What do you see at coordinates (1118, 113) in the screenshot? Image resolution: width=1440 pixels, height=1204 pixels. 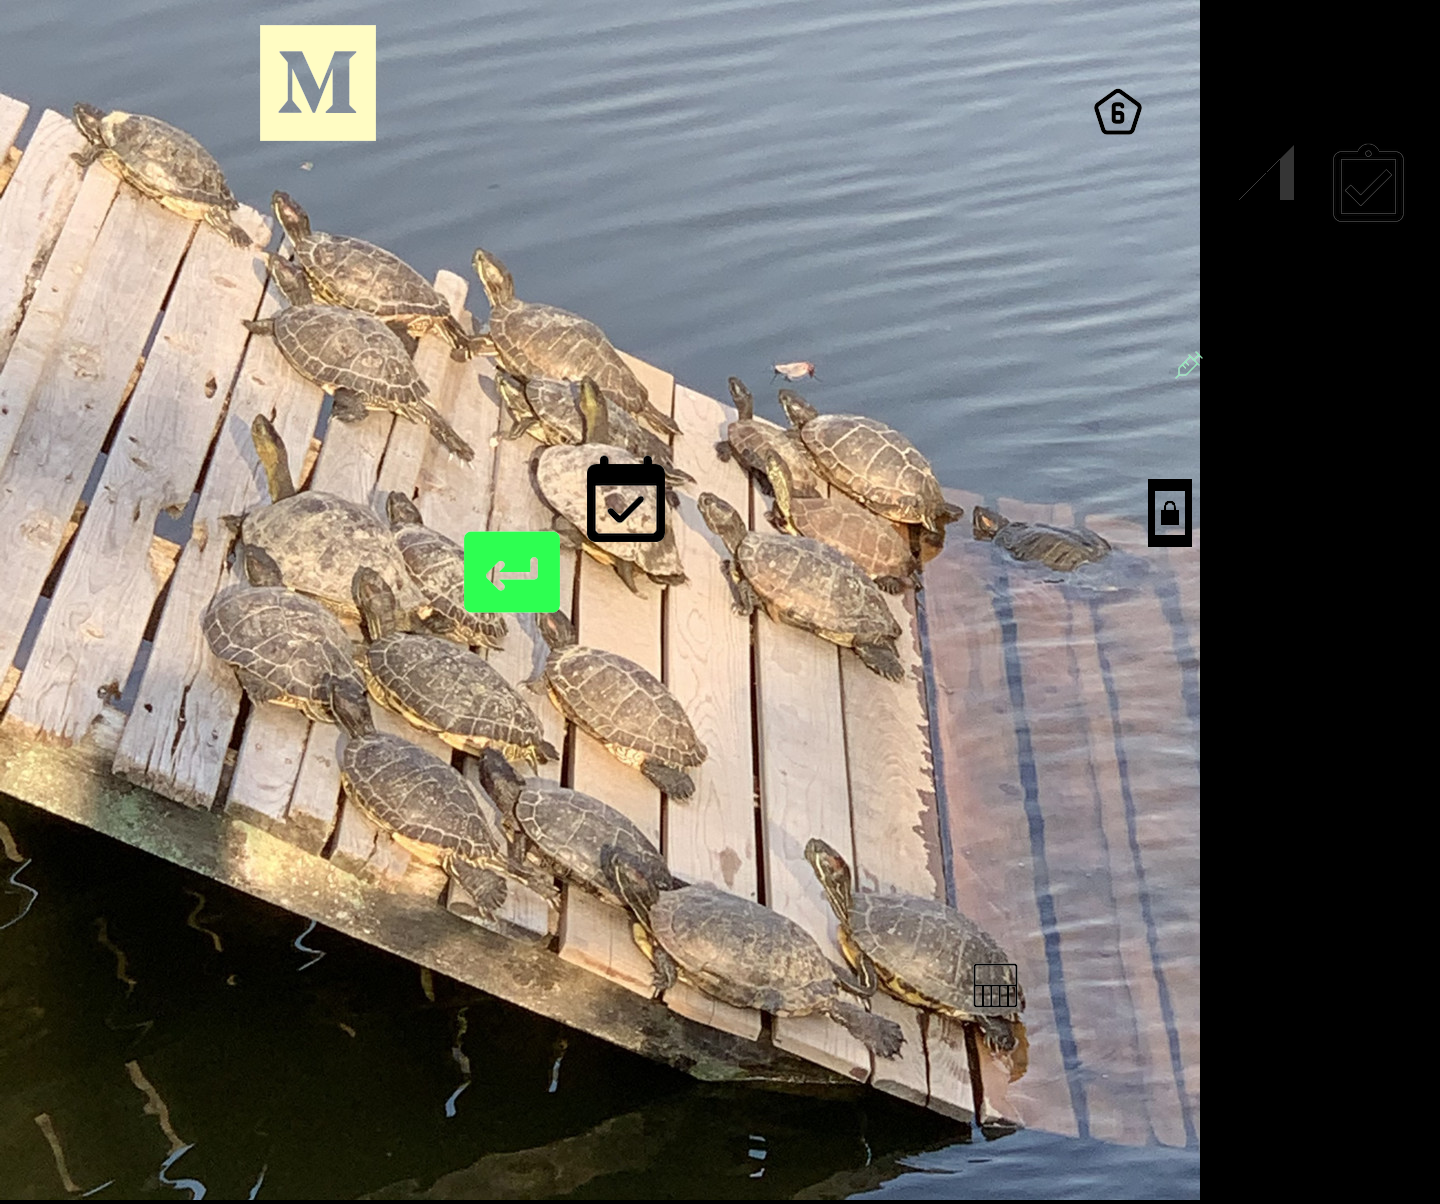 I see `navigate to section 6` at bounding box center [1118, 113].